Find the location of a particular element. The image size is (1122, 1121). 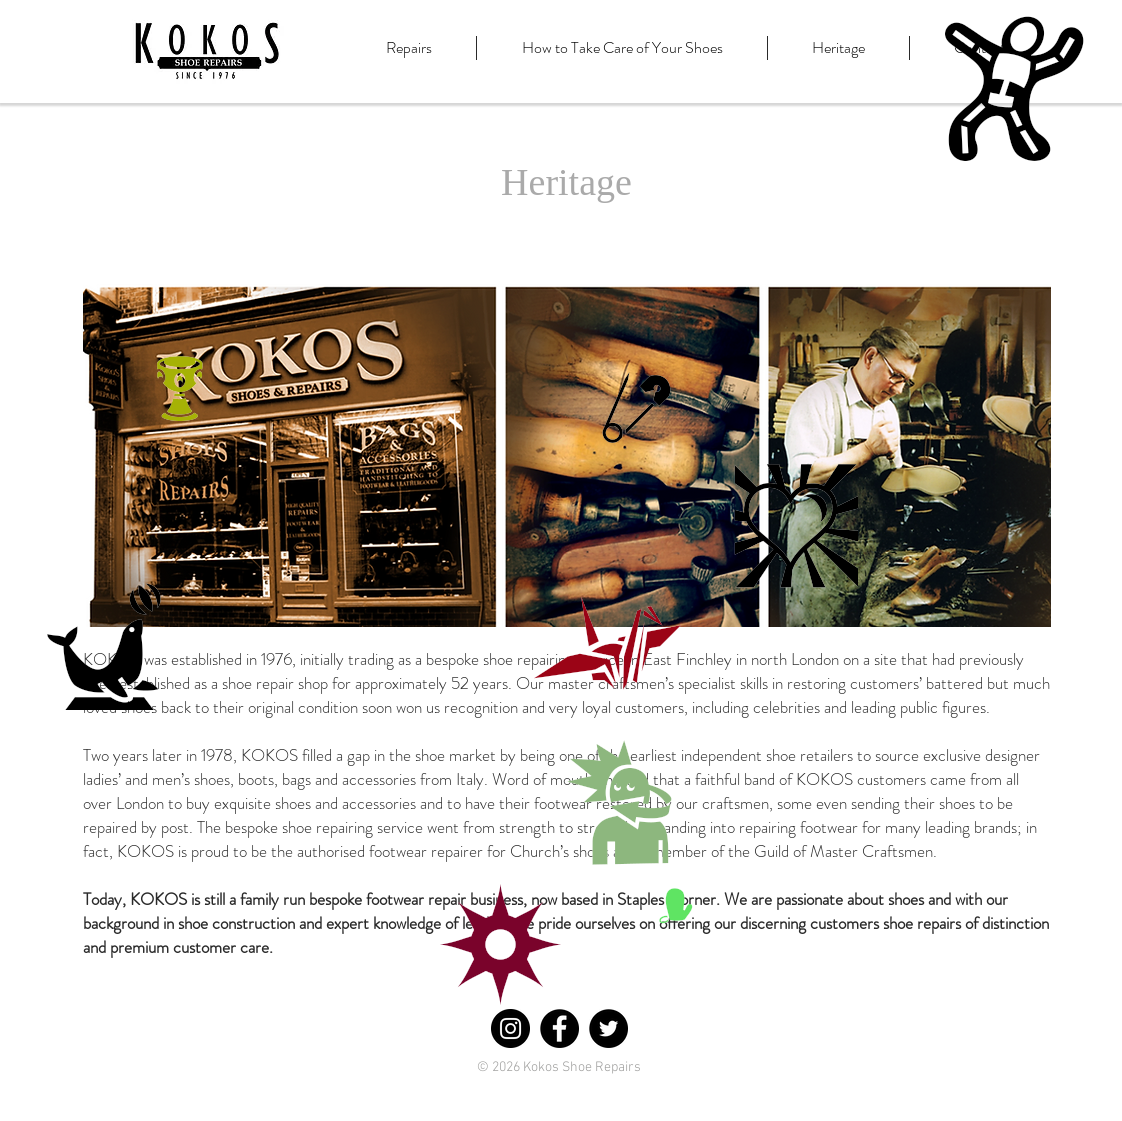

access cooking or recipe features is located at coordinates (676, 905).